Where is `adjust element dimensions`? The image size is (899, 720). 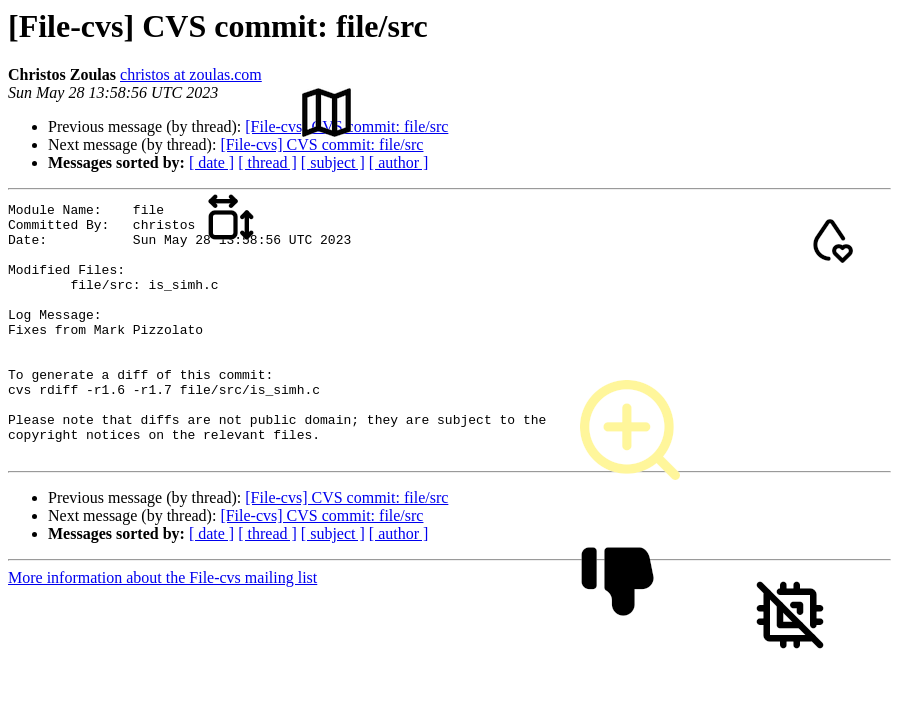 adjust element dimensions is located at coordinates (231, 217).